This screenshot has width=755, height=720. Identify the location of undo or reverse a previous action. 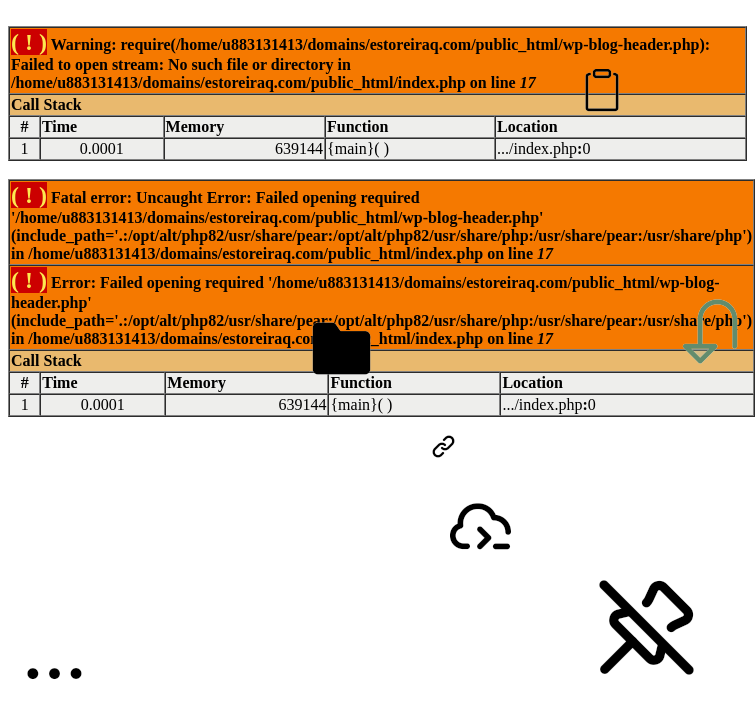
(712, 331).